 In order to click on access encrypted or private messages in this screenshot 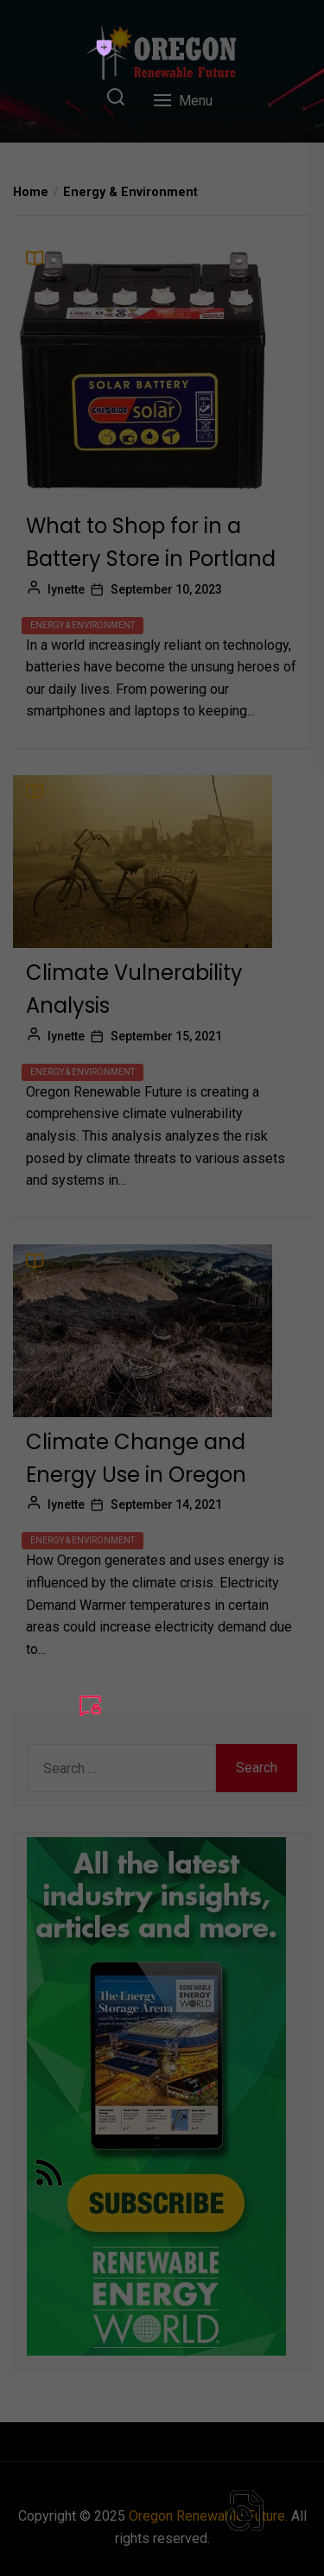, I will do `click(90, 1705)`.